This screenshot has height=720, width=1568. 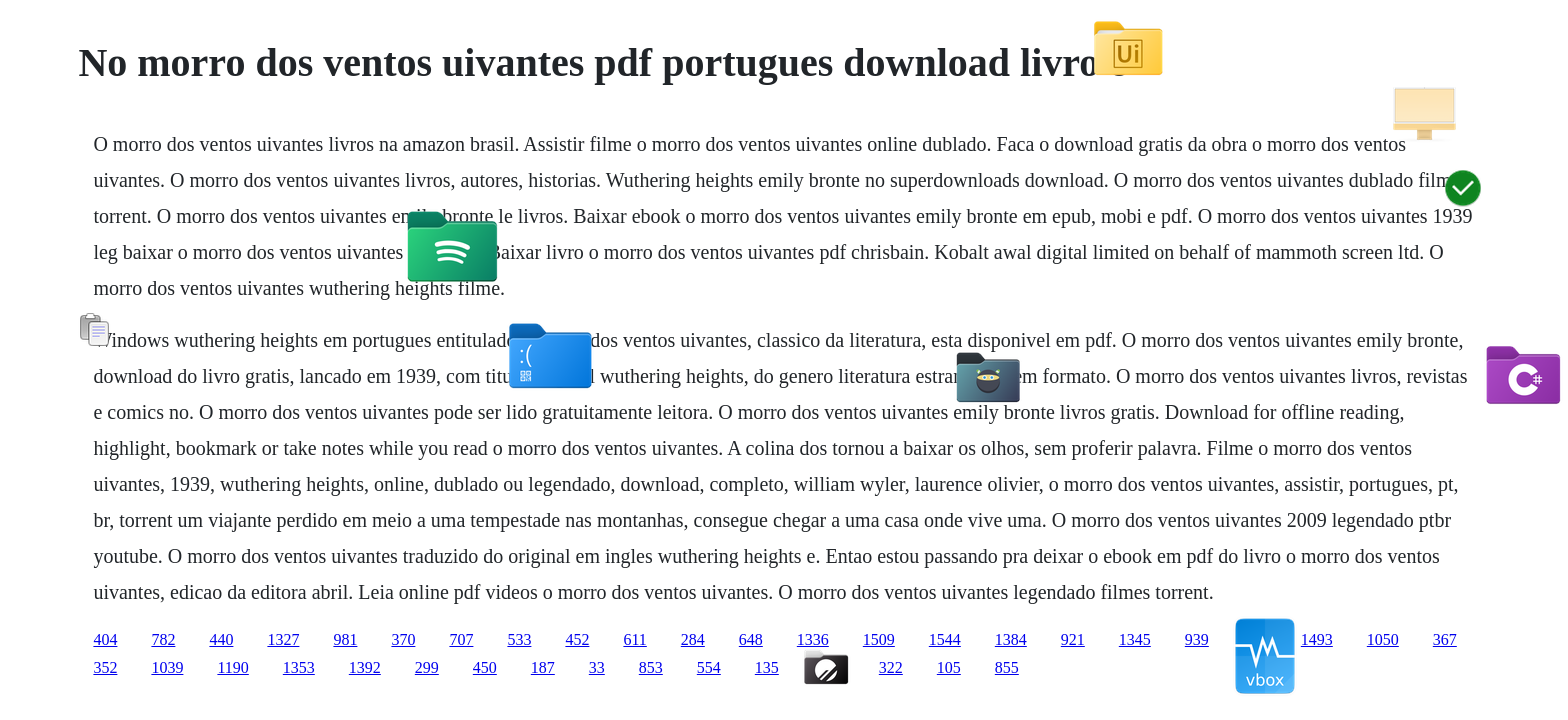 I want to click on folder containing system crash logs or error reports, so click(x=550, y=358).